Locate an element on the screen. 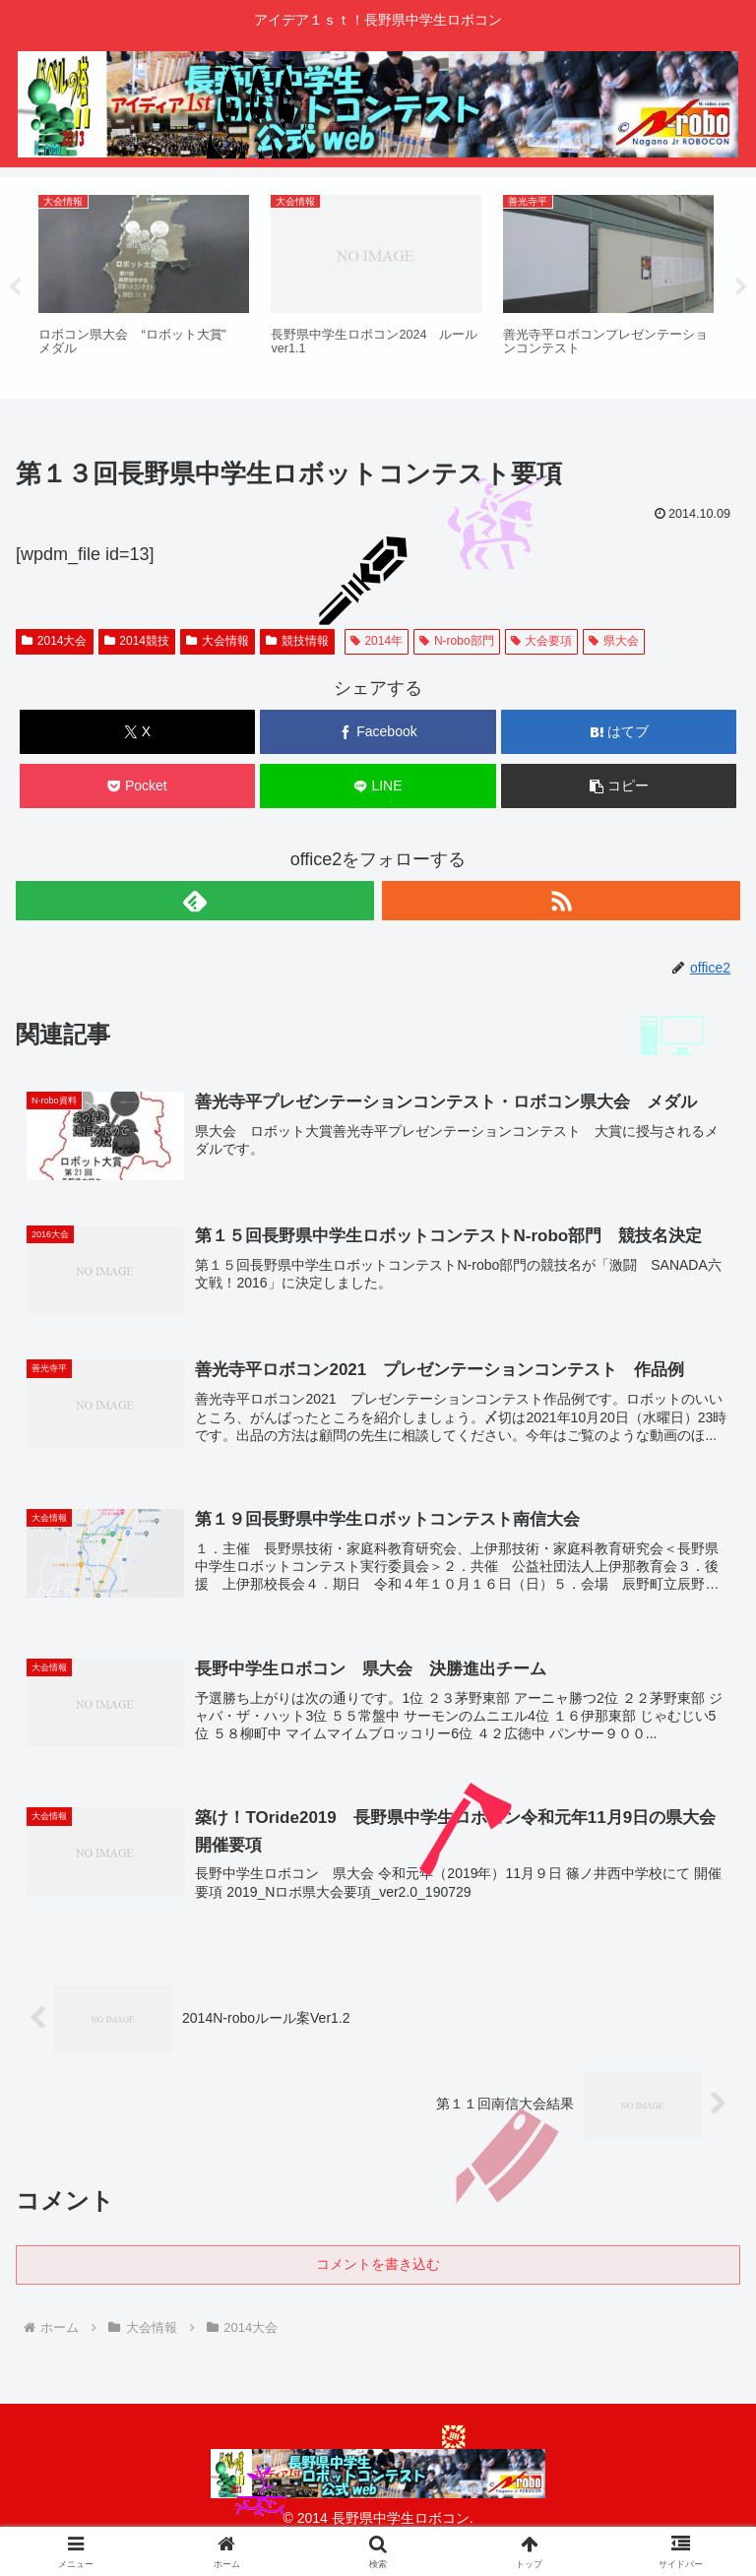  select knight or cavalry unit in a strategy game is located at coordinates (497, 523).